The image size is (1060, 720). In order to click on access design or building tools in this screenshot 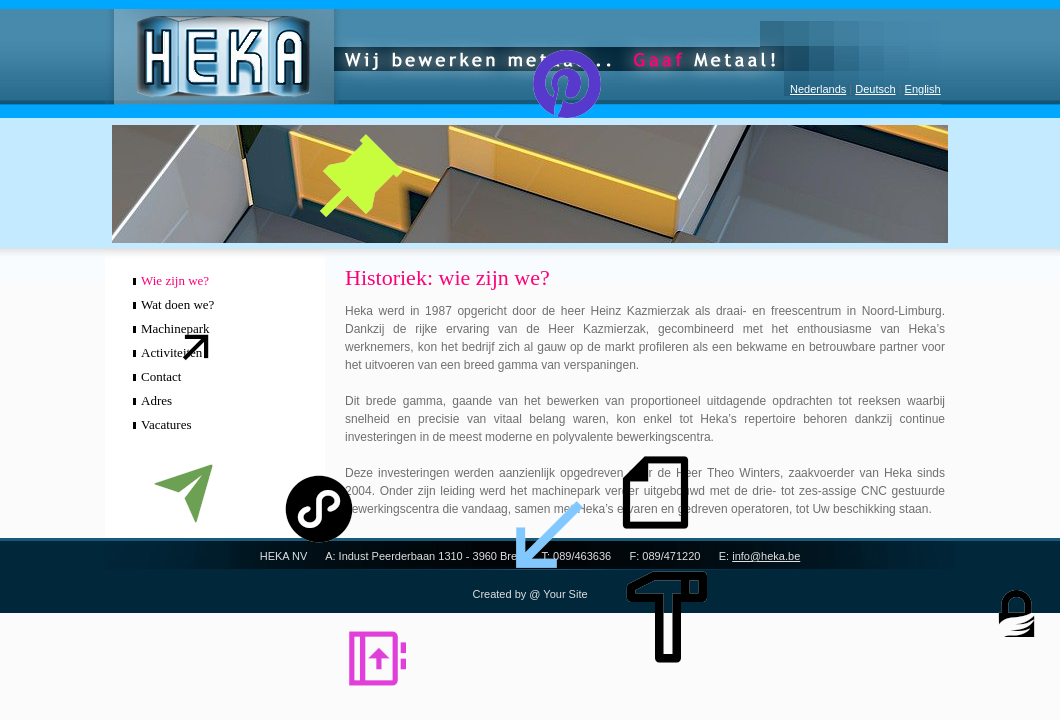, I will do `click(668, 615)`.